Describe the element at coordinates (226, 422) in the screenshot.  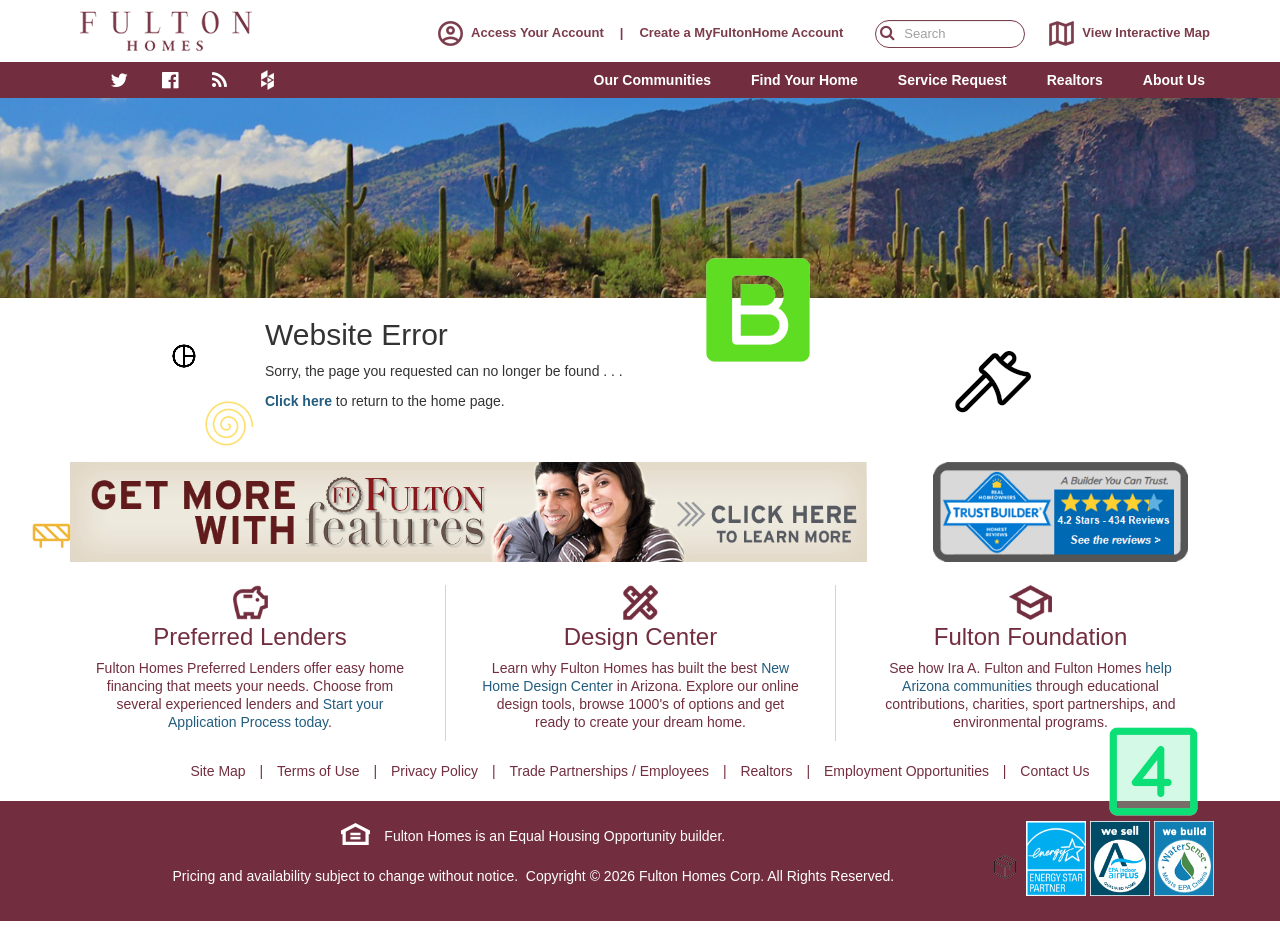
I see `indicates loading or processing in progress` at that location.